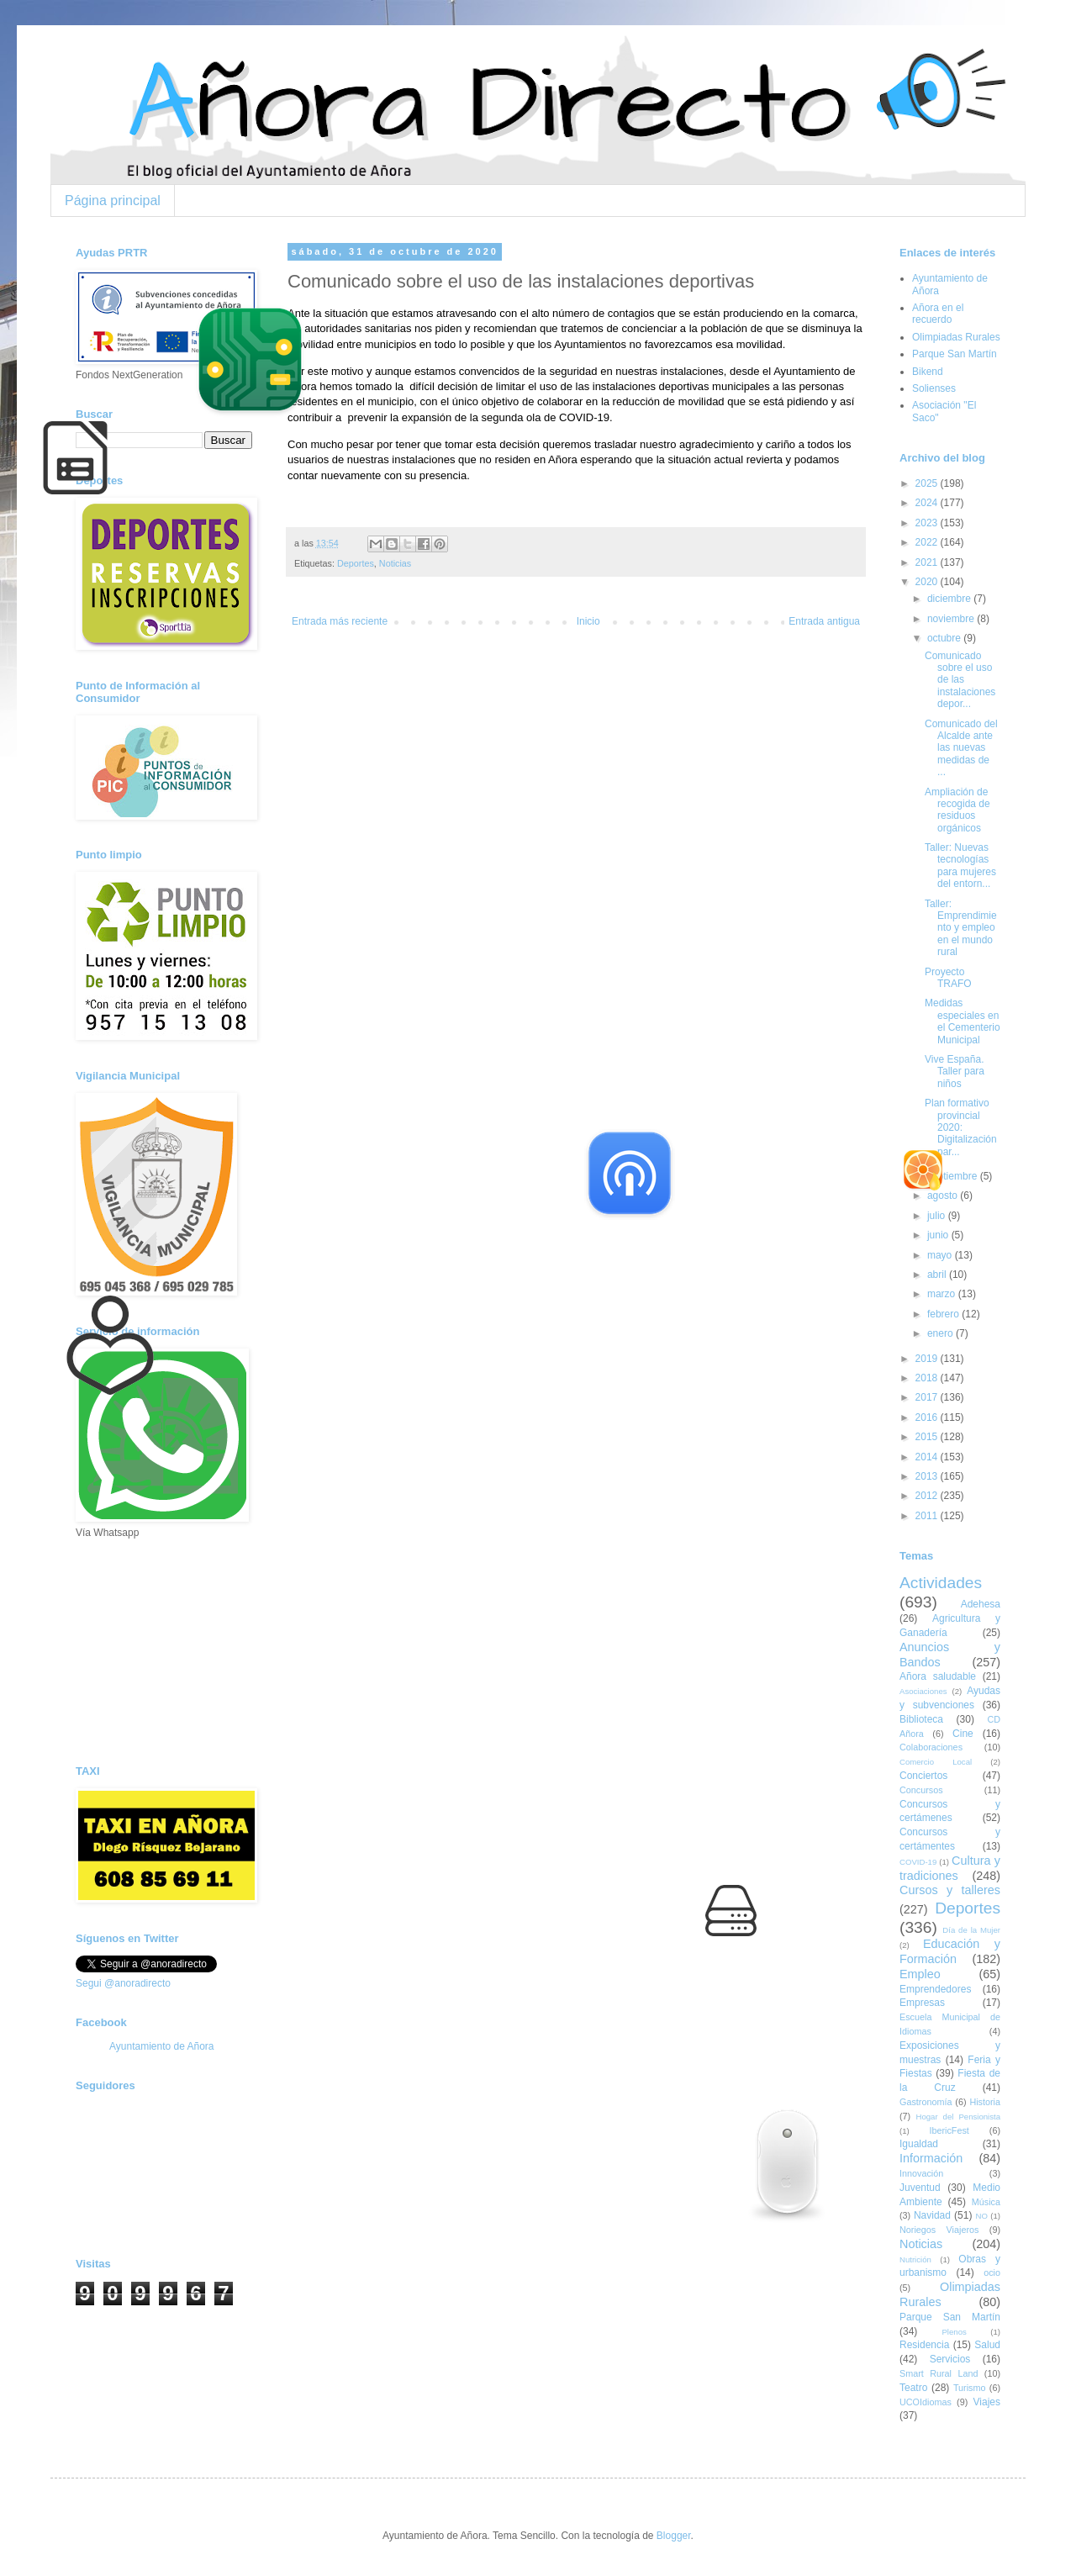  What do you see at coordinates (630, 1175) in the screenshot?
I see `enable personal hotspot sharing` at bounding box center [630, 1175].